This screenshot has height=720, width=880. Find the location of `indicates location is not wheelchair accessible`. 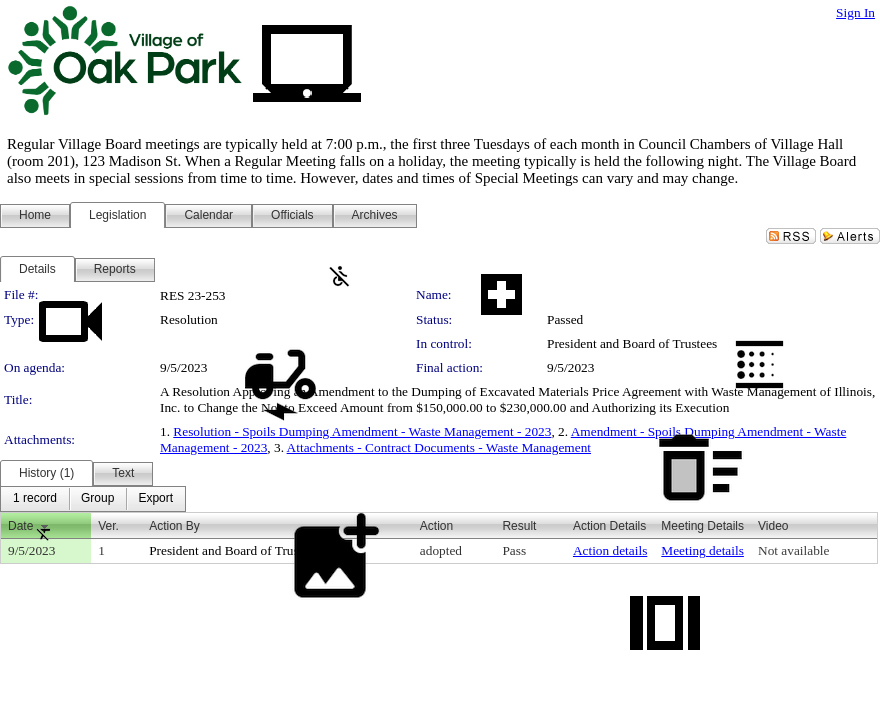

indicates location is not wheelchair accessible is located at coordinates (340, 276).